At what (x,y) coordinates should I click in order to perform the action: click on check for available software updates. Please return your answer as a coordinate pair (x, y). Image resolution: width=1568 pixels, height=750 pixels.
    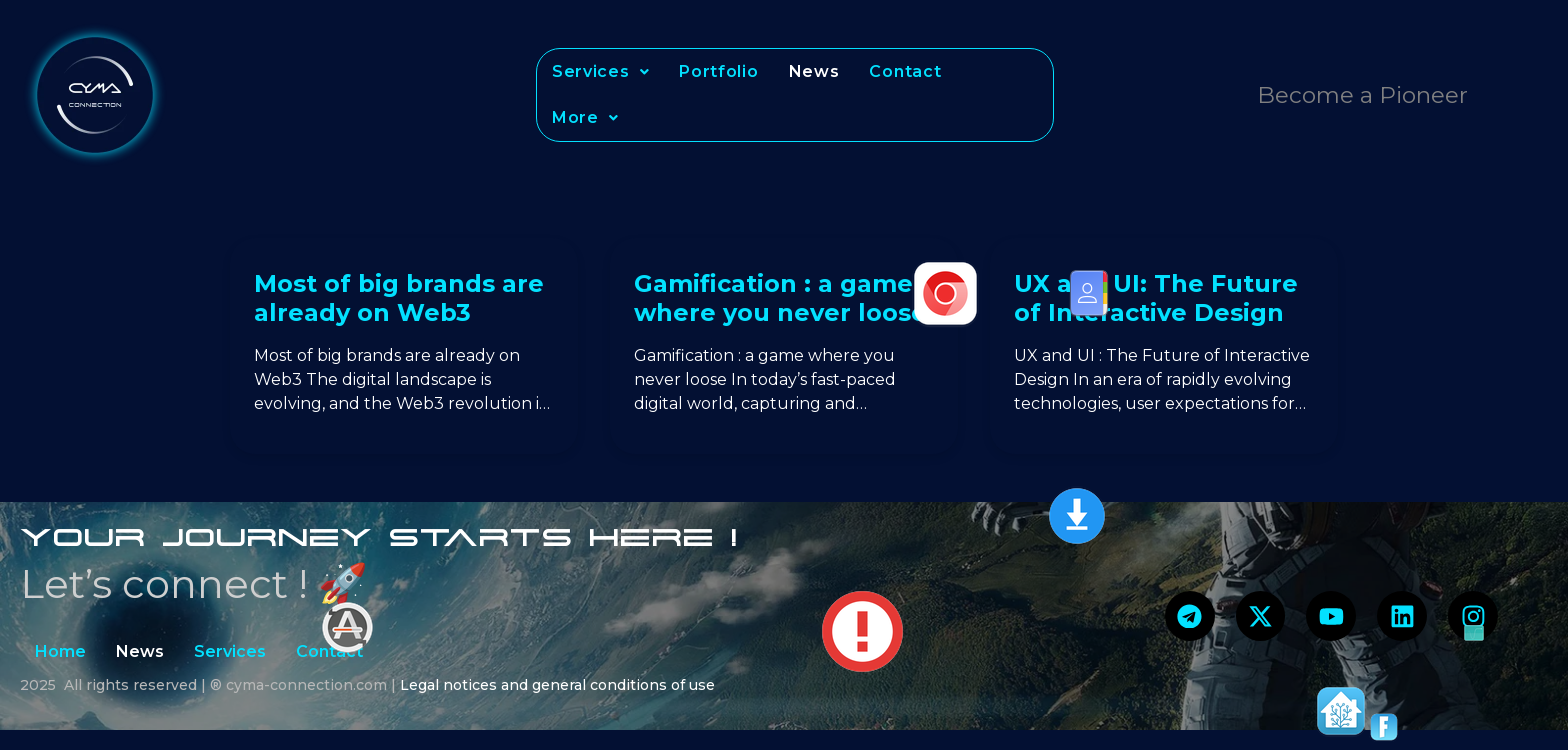
    Looking at the image, I should click on (347, 627).